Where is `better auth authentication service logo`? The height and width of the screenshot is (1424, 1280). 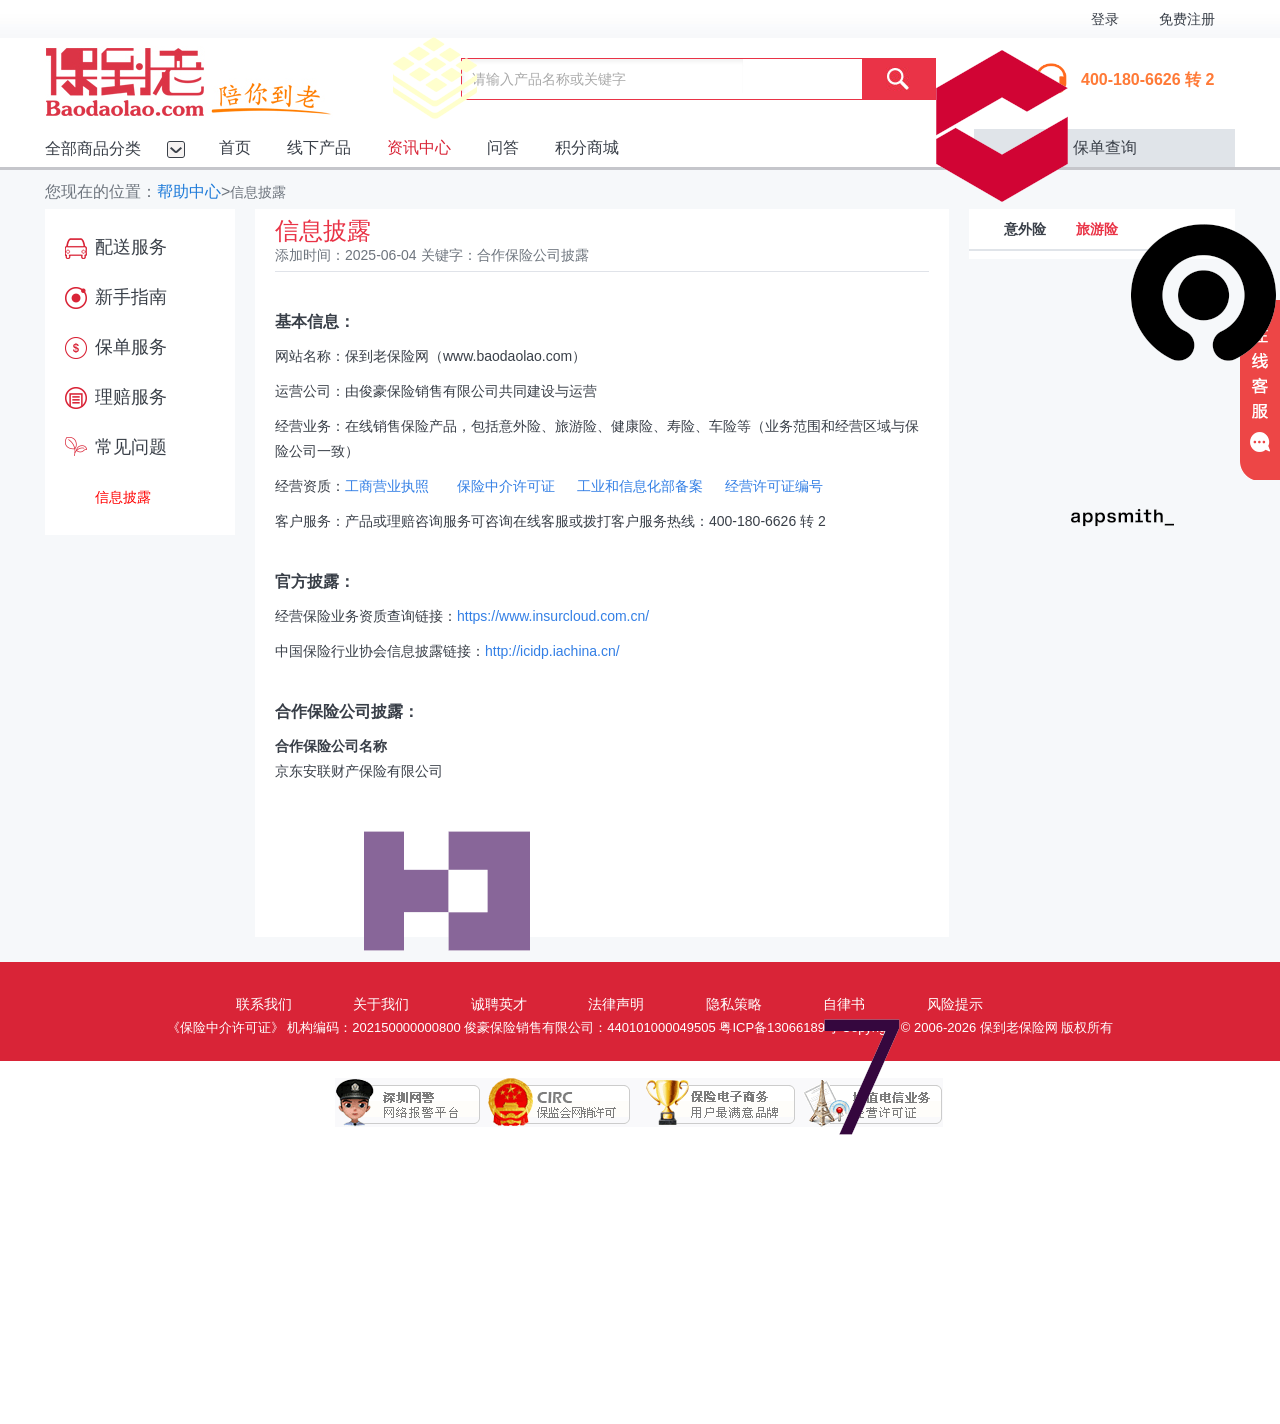
better auth authentication service logo is located at coordinates (447, 891).